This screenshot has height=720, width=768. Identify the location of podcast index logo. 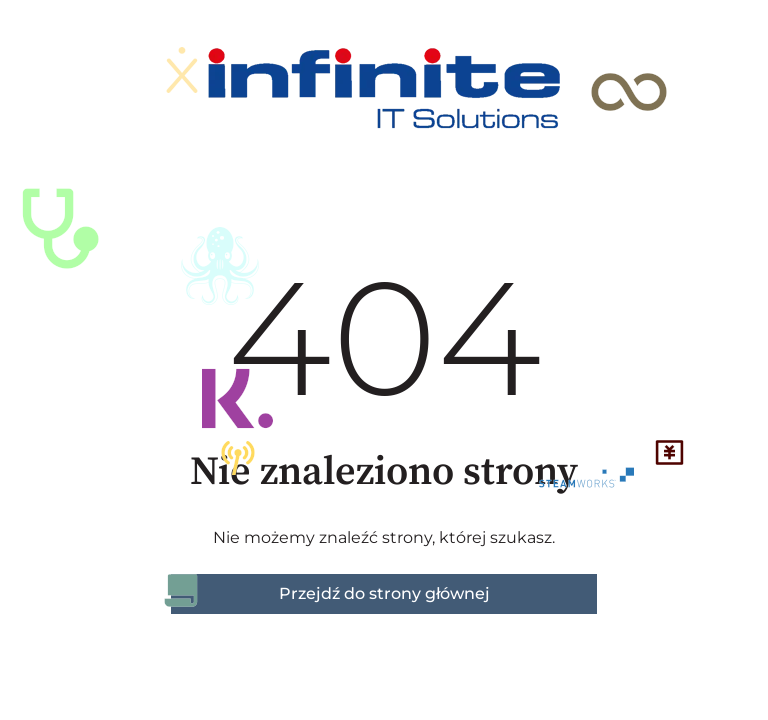
(238, 458).